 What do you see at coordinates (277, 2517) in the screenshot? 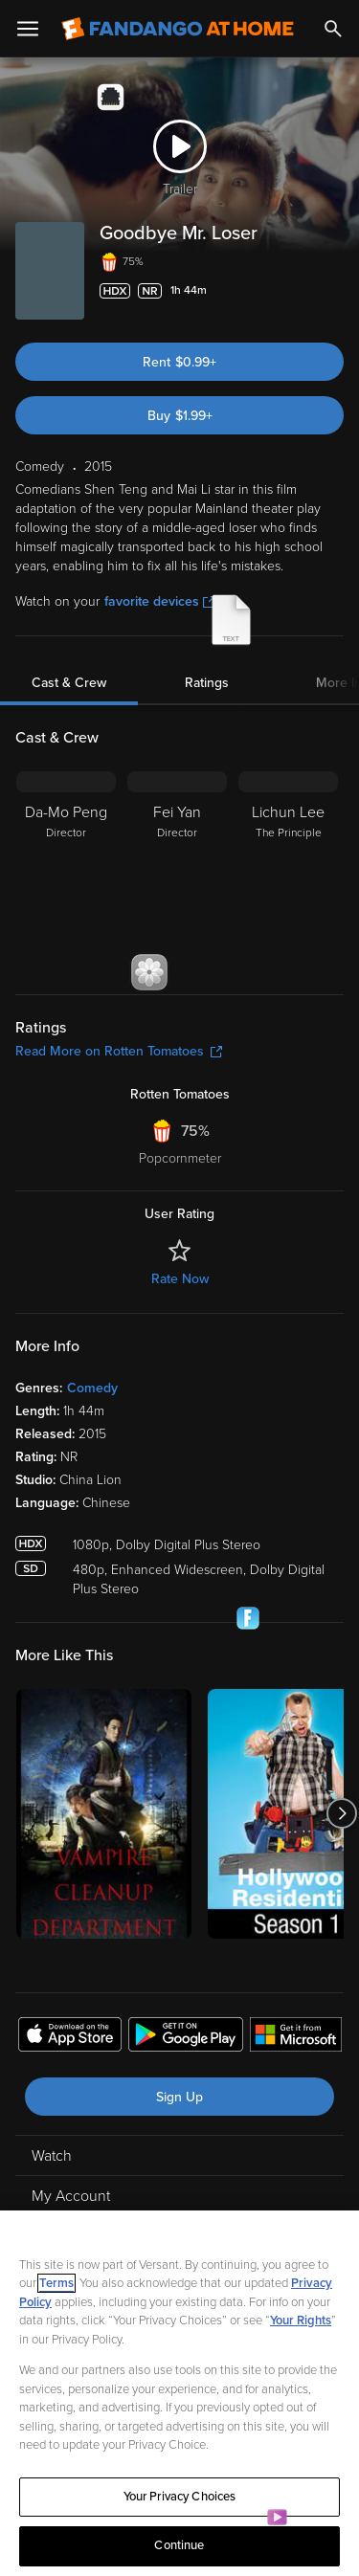
I see `open totem video player` at bounding box center [277, 2517].